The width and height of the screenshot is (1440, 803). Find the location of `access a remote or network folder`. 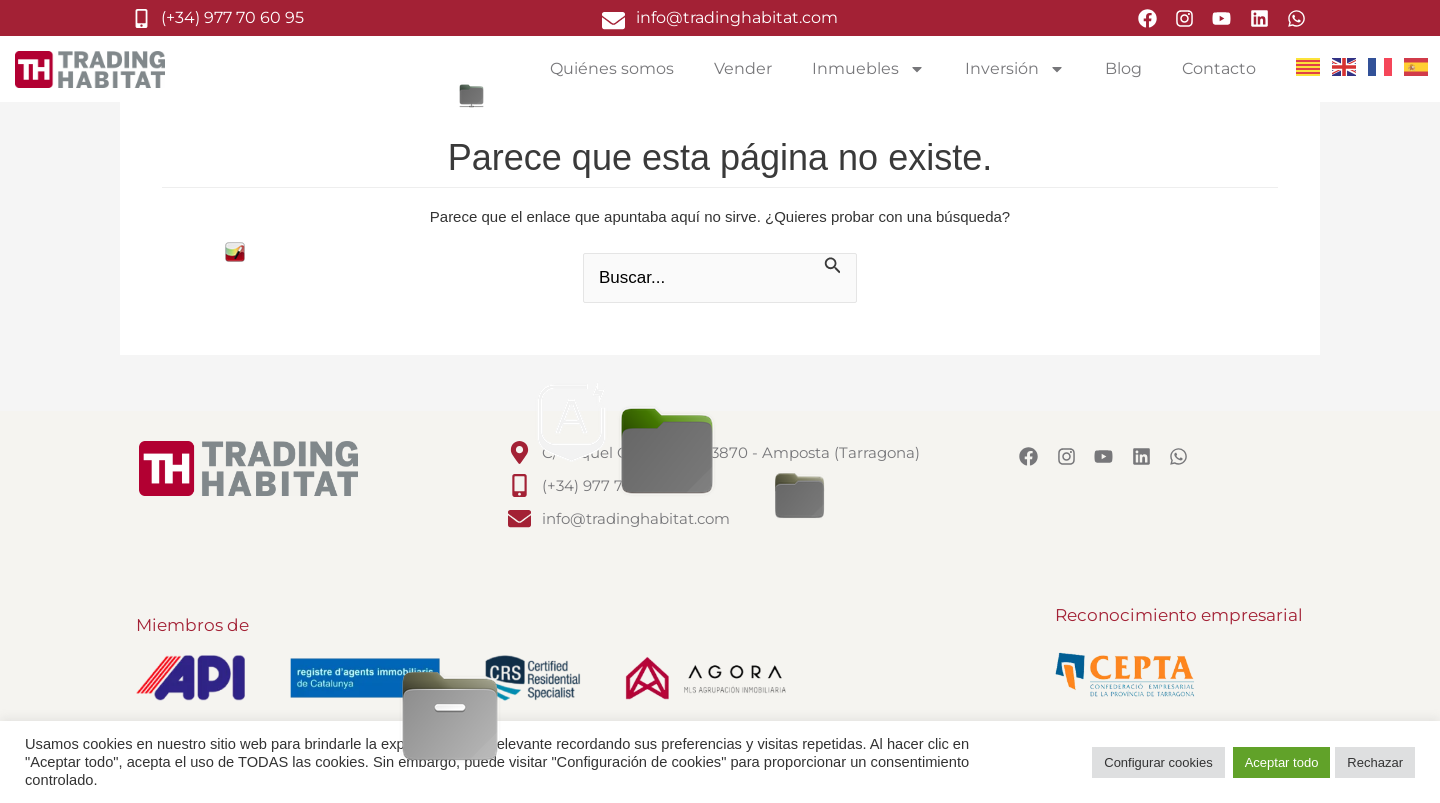

access a remote or network folder is located at coordinates (471, 95).